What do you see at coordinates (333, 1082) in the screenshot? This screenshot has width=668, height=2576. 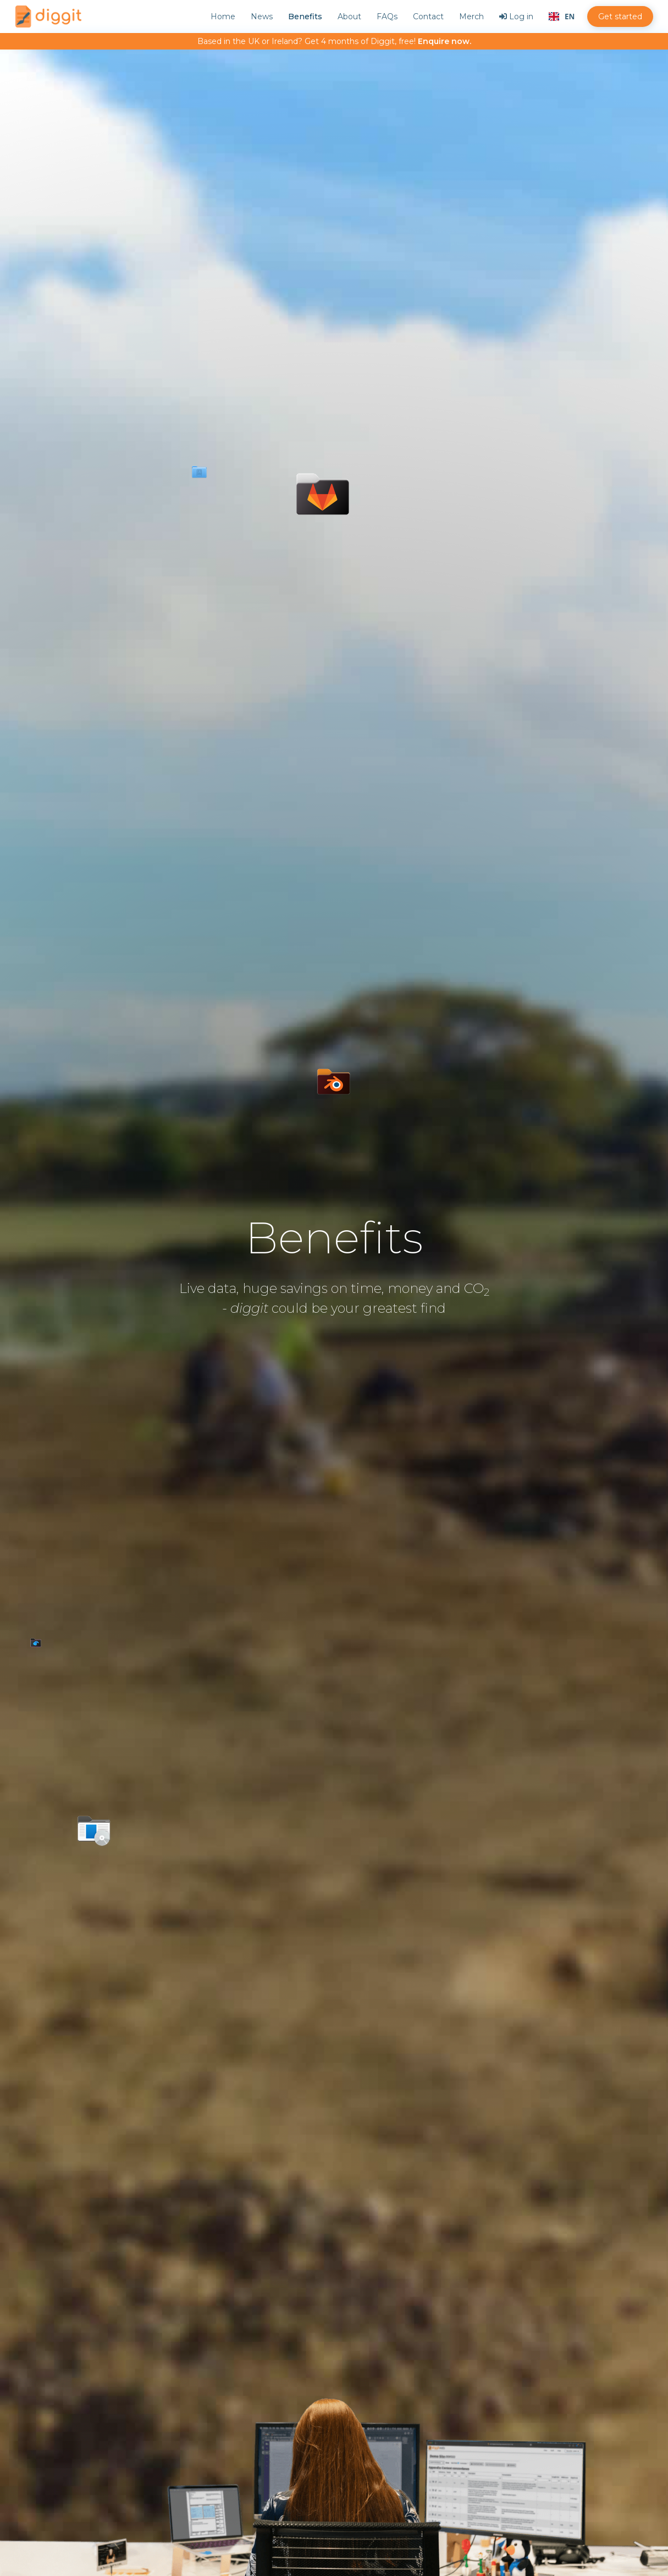 I see `open folder containing Blender project files` at bounding box center [333, 1082].